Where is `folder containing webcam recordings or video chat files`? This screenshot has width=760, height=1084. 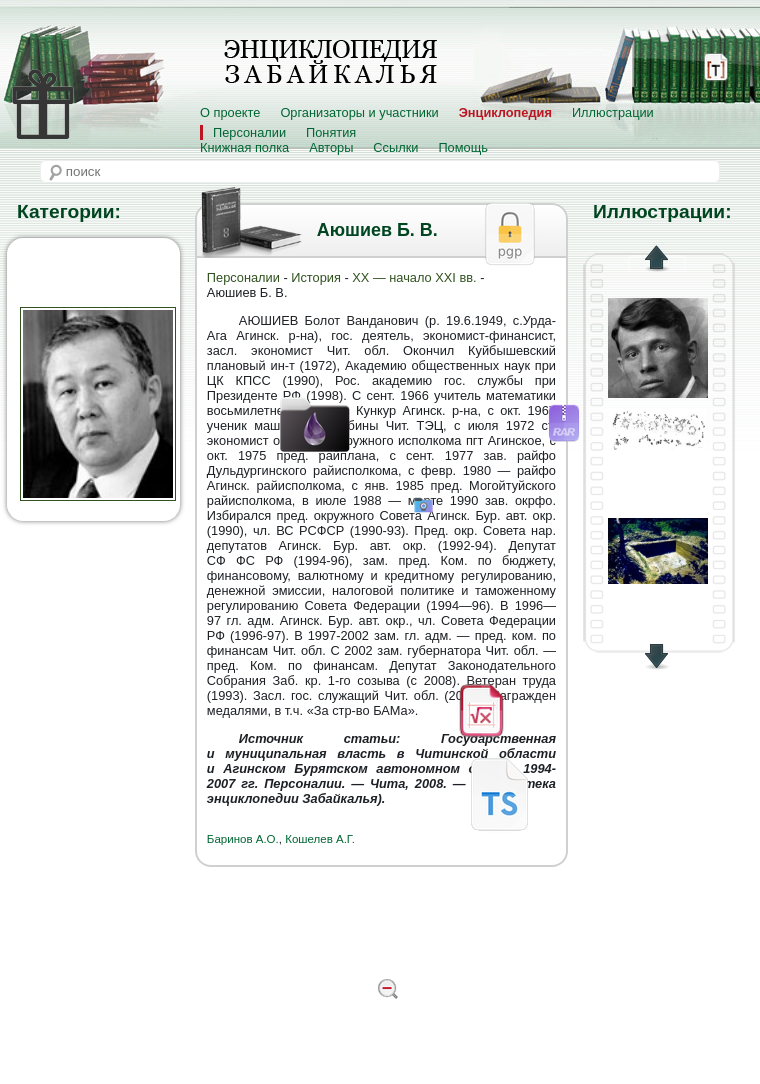 folder containing webcam recordings or video chat files is located at coordinates (423, 505).